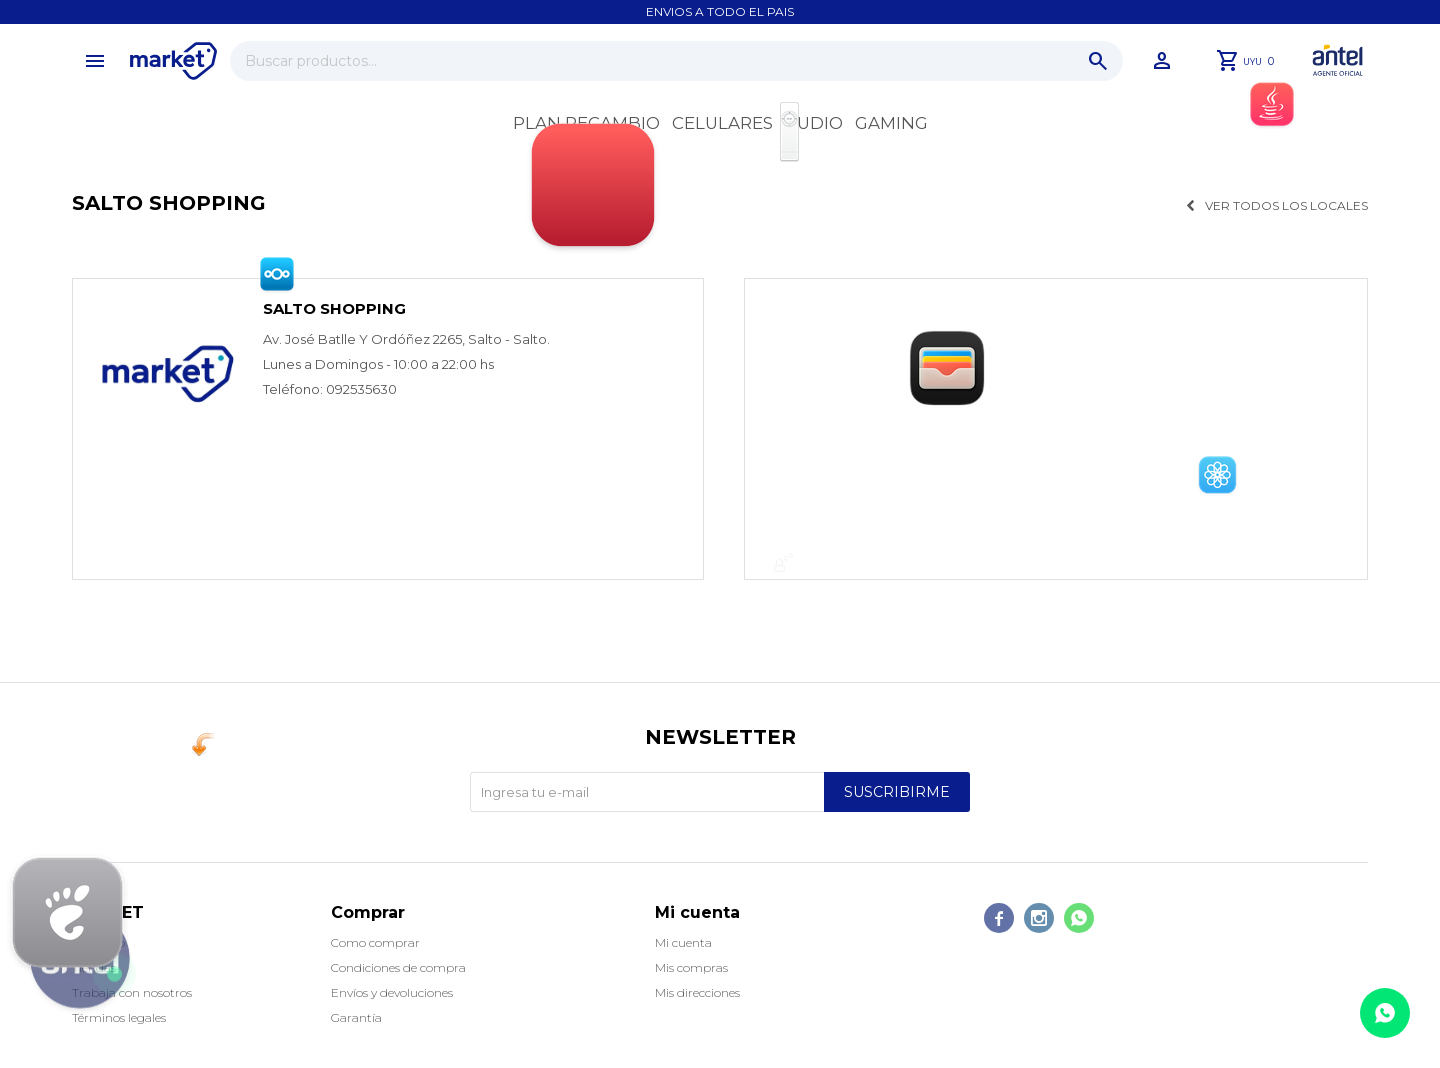 Image resolution: width=1440 pixels, height=1068 pixels. Describe the element at coordinates (783, 562) in the screenshot. I see `system sleep mode is enabled and unrestricted` at that location.